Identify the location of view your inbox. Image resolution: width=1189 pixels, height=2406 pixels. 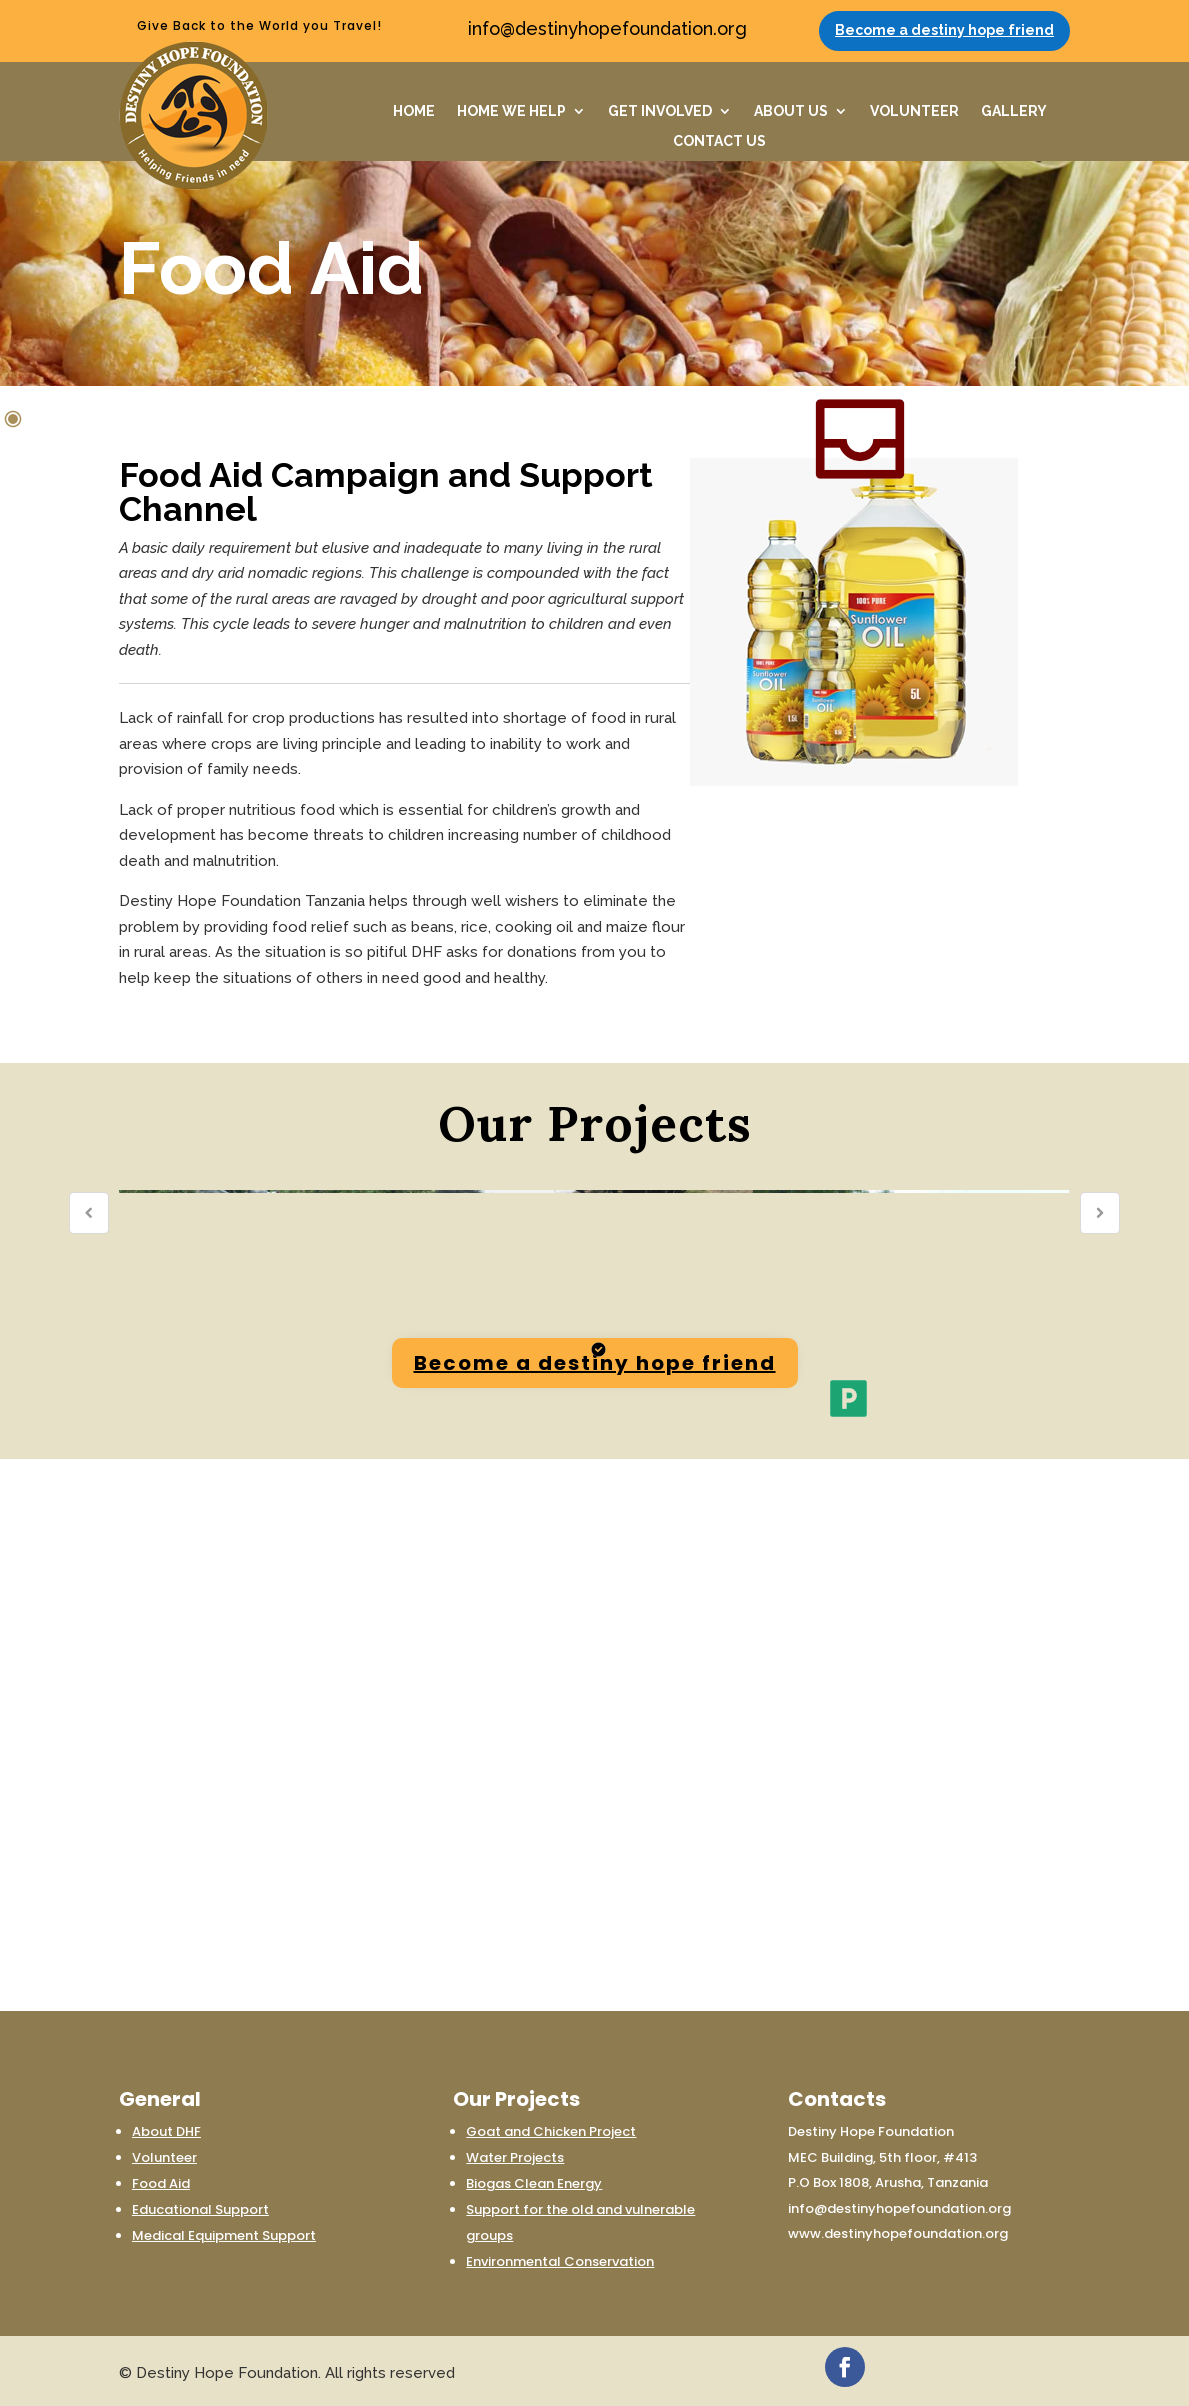
(860, 439).